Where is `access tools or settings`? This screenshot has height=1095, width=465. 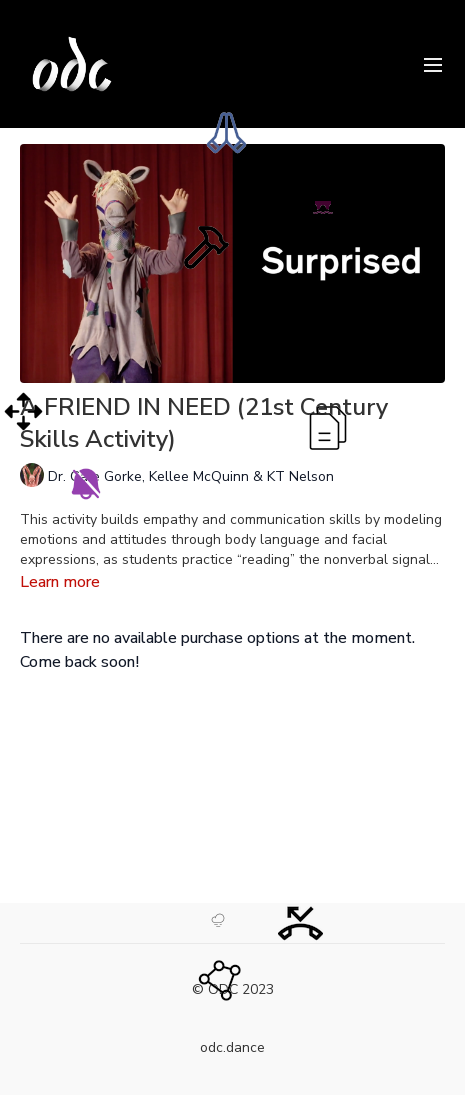 access tools or settings is located at coordinates (206, 246).